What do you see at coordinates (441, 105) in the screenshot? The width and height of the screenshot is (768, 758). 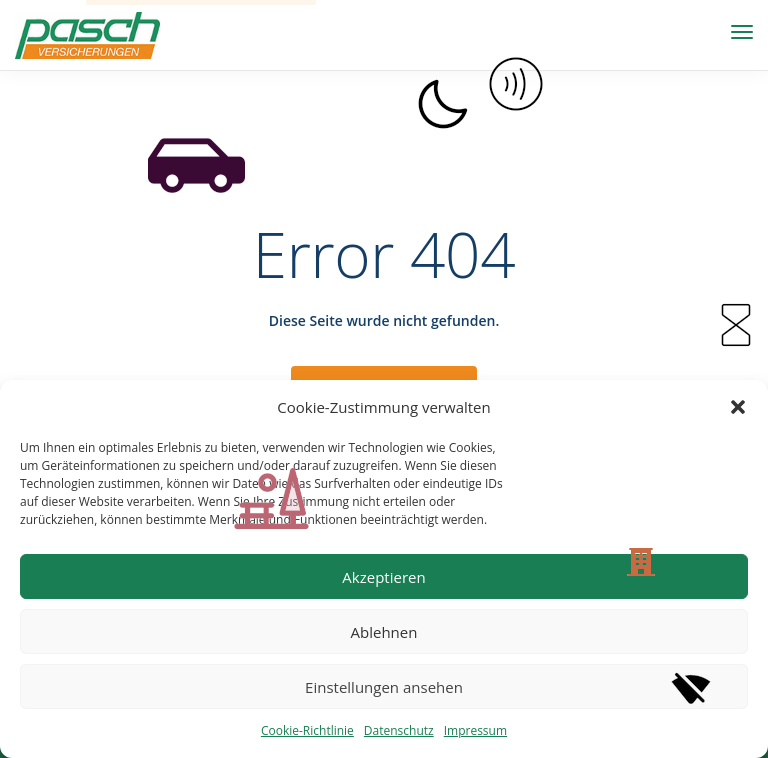 I see `toggle dark mode or night theme` at bounding box center [441, 105].